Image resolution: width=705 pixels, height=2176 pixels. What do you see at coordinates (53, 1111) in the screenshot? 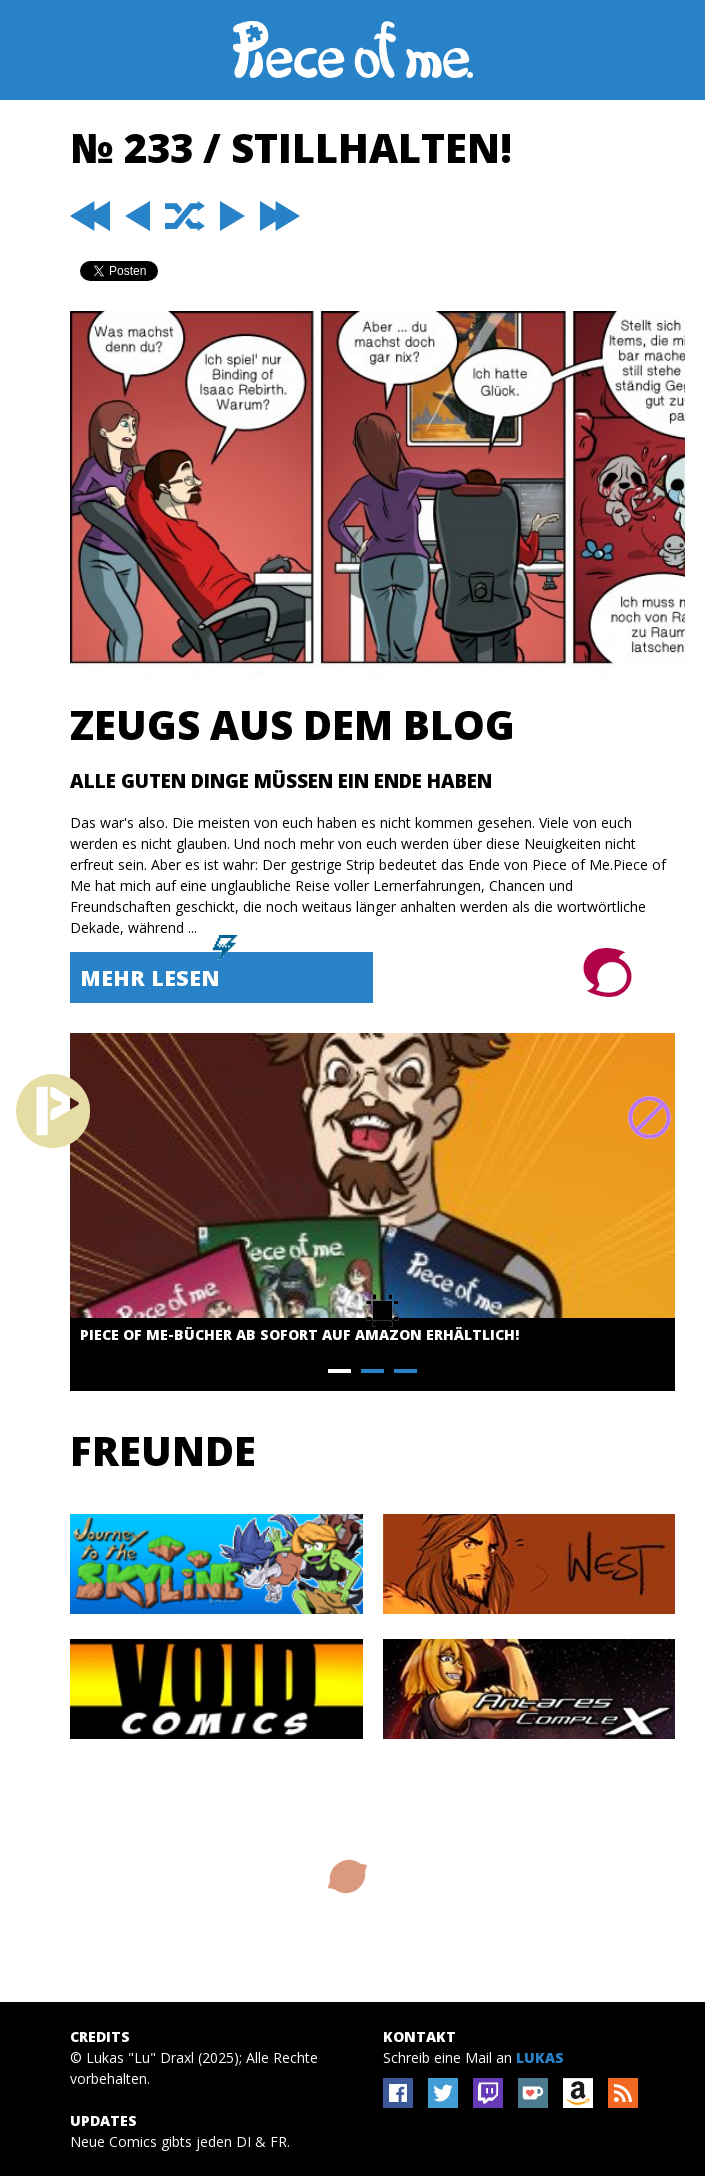
I see `open picarto.tv streaming platform` at bounding box center [53, 1111].